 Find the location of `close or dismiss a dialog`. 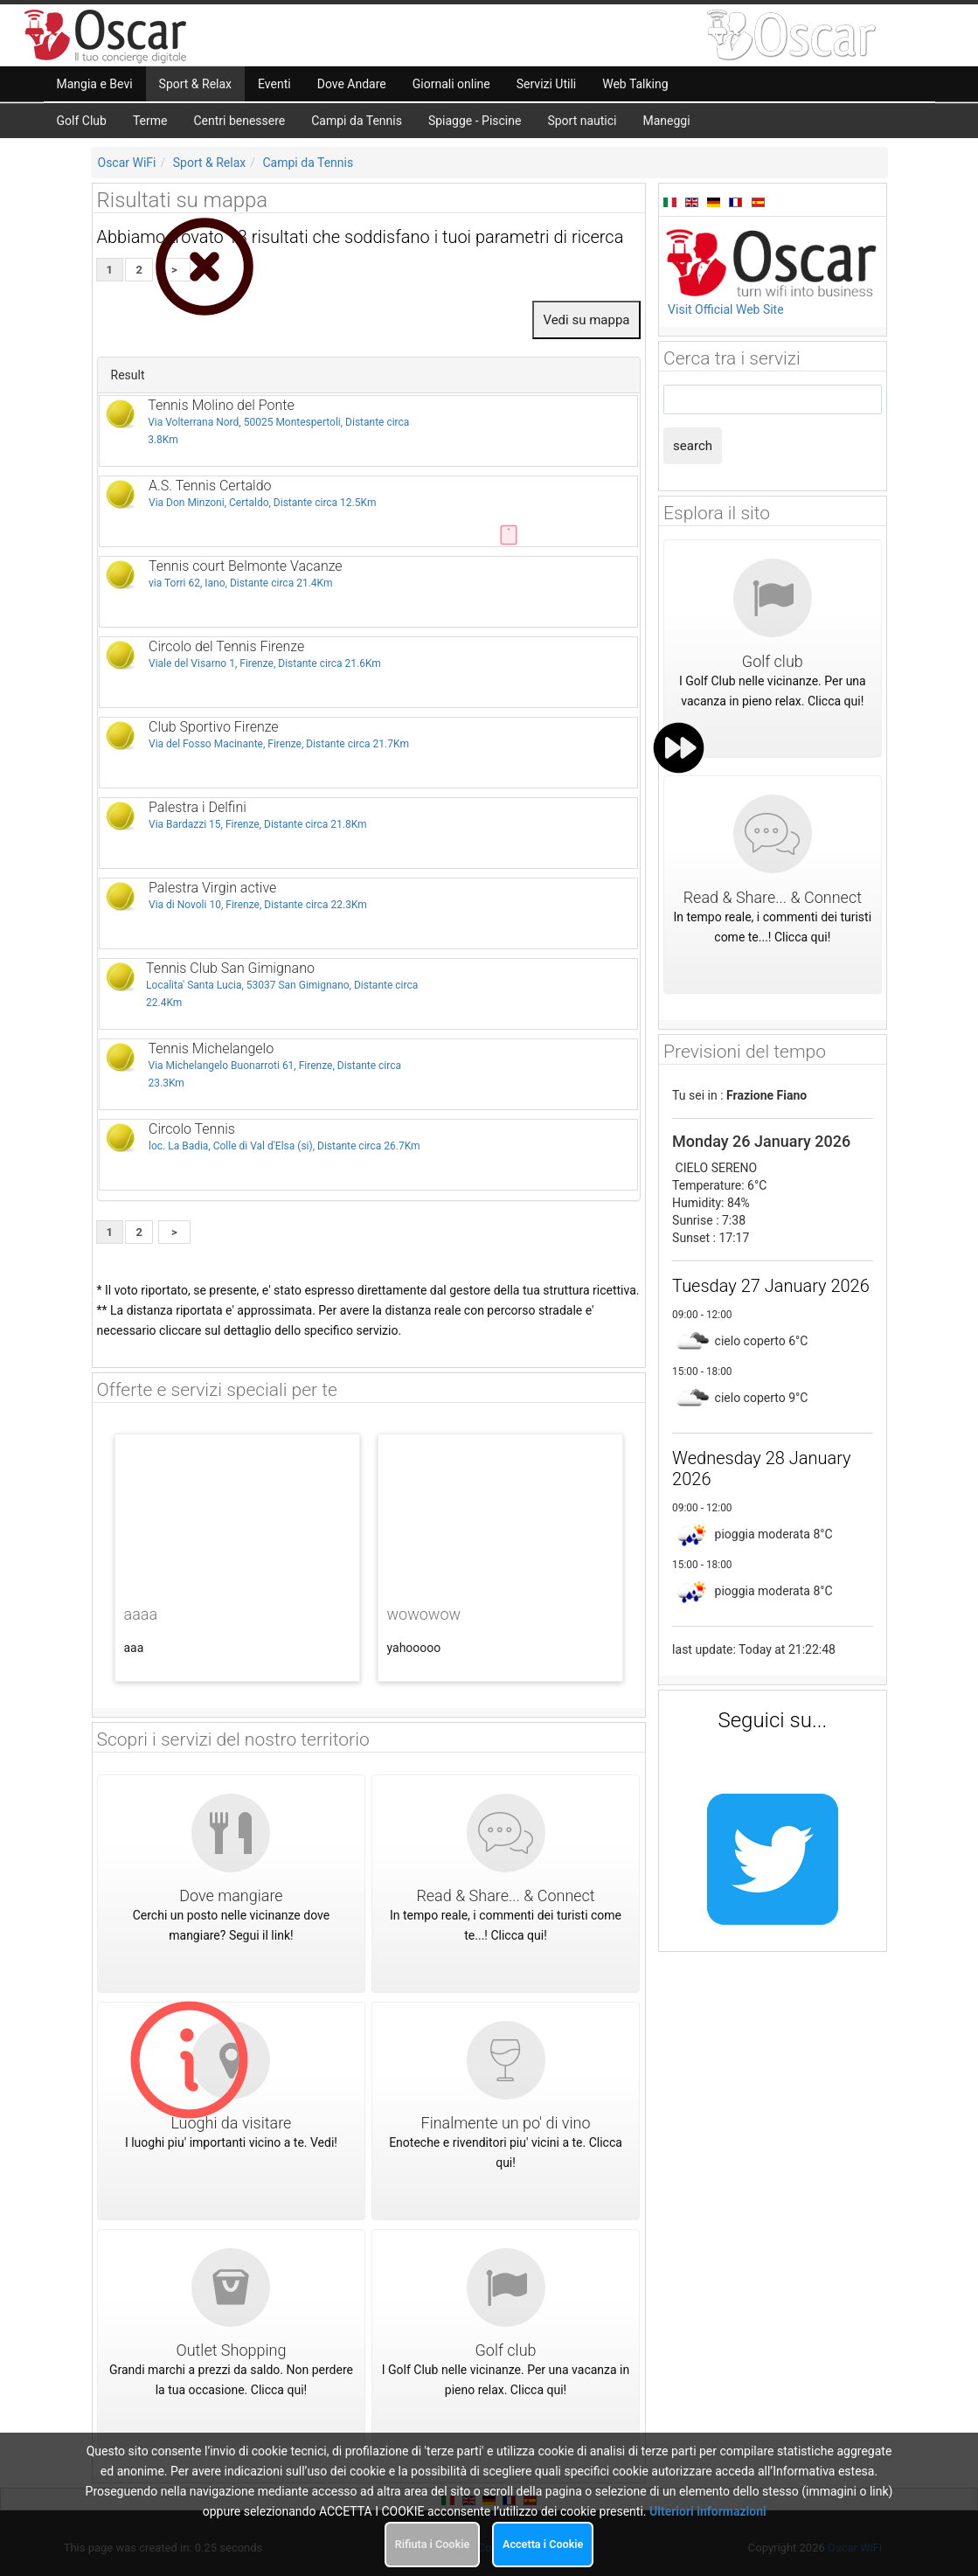

close or dismiss a dialog is located at coordinates (205, 267).